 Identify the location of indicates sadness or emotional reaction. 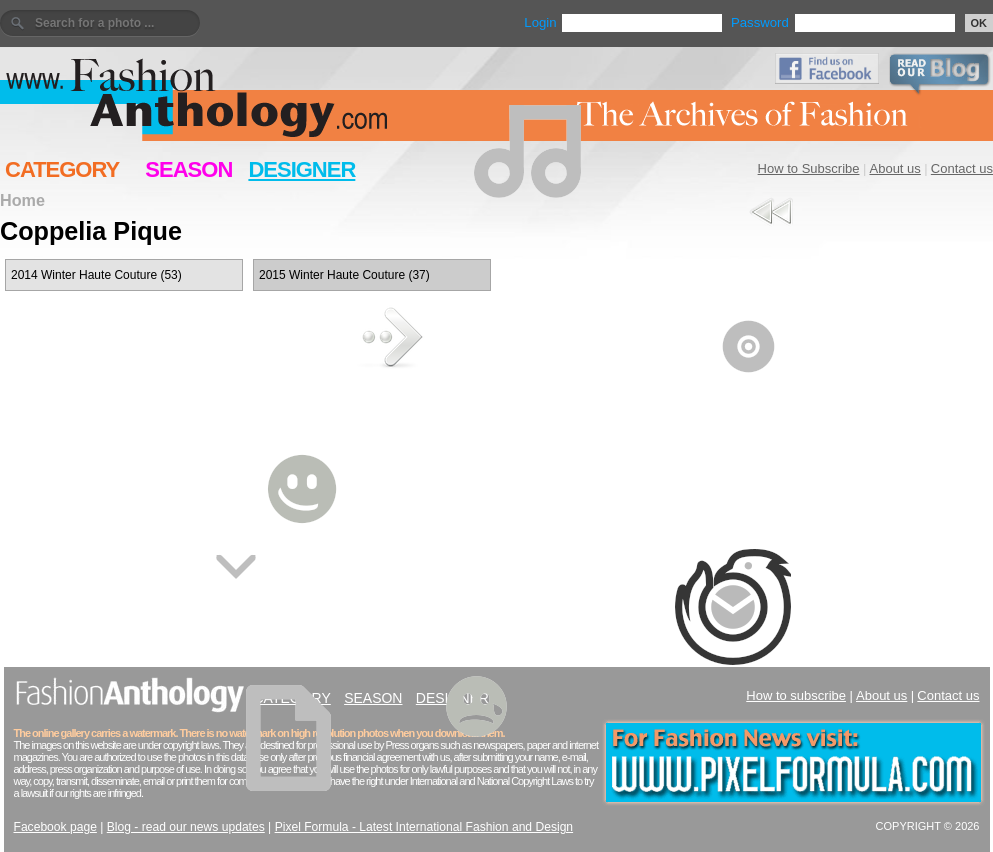
(476, 706).